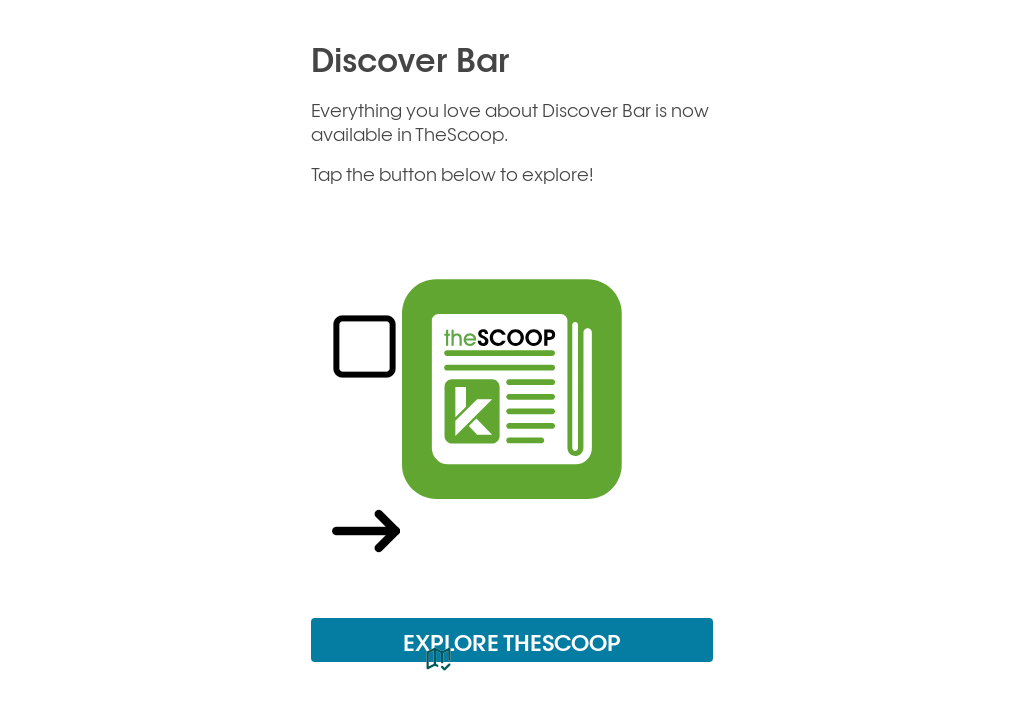 Image resolution: width=1024 pixels, height=720 pixels. I want to click on navigate to the next item or step, so click(366, 531).